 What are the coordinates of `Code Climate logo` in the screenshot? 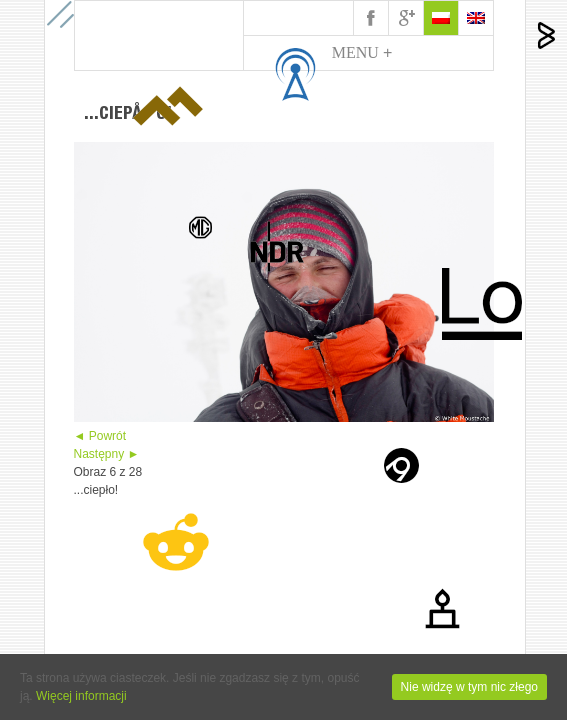 It's located at (168, 106).